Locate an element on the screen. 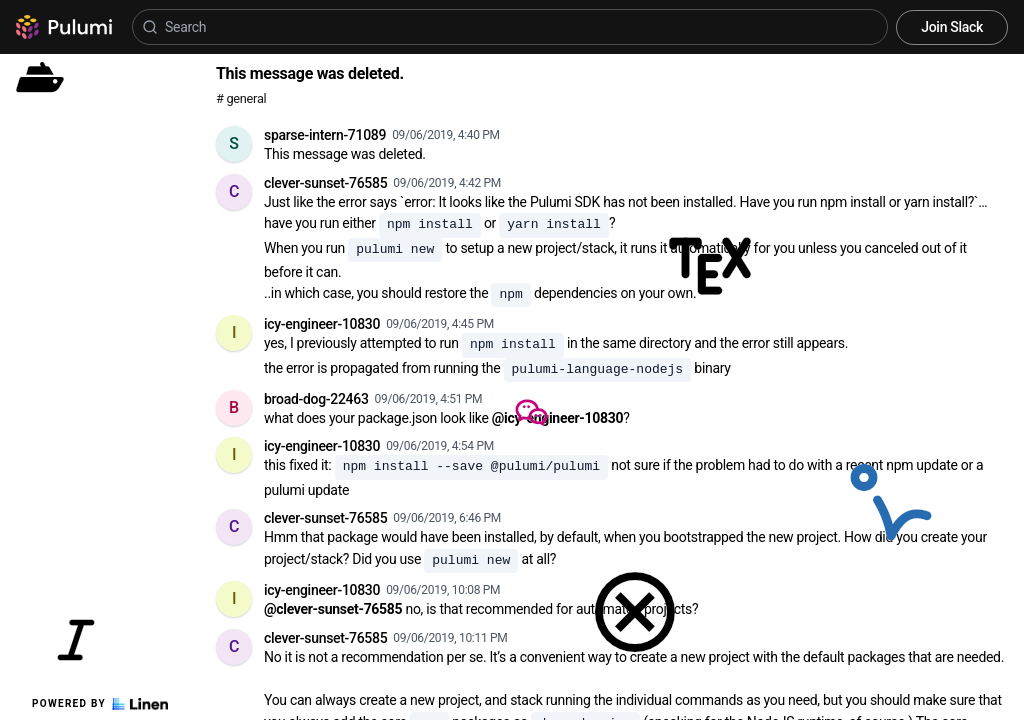  format document using TeX typesetting is located at coordinates (710, 262).